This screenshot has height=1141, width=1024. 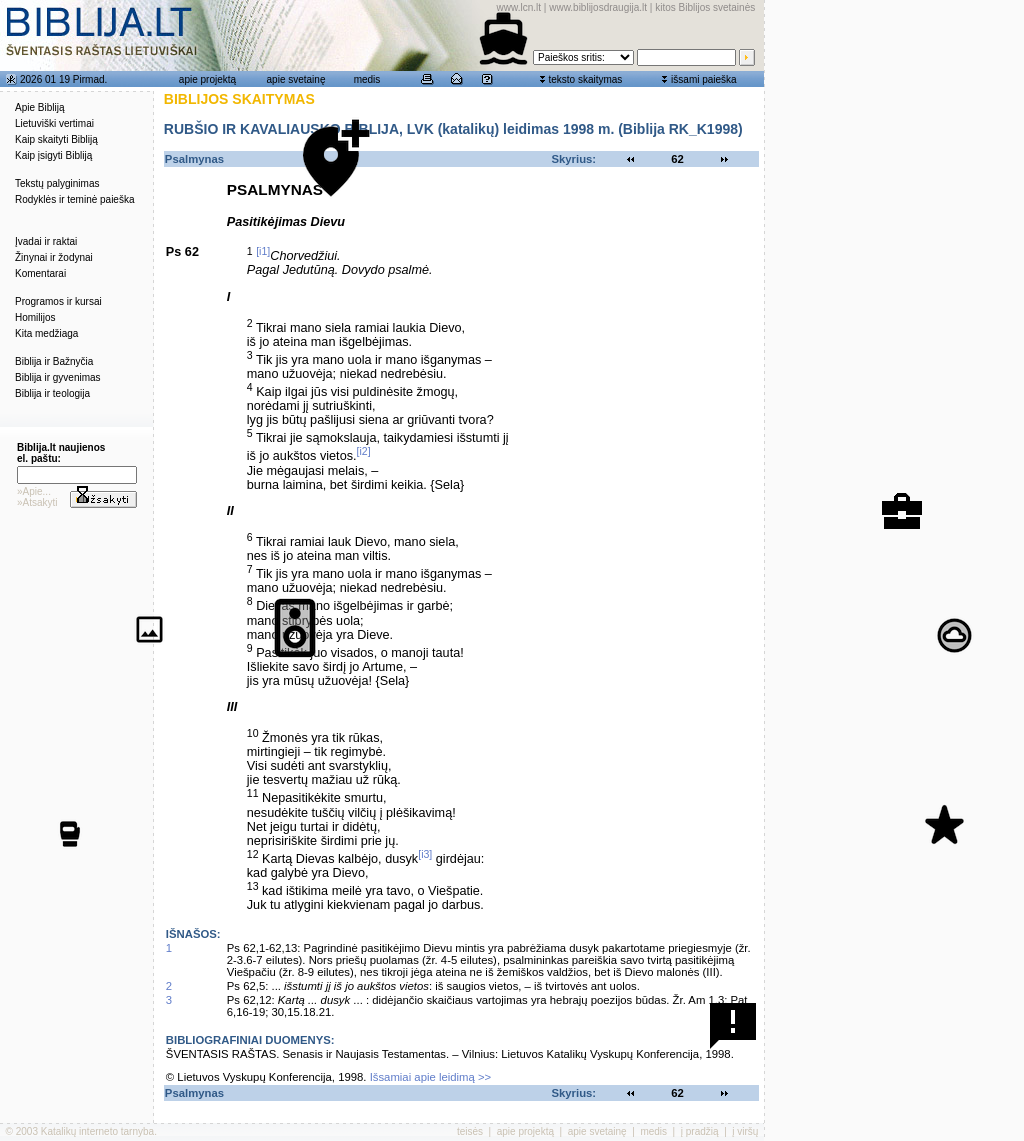 What do you see at coordinates (902, 511) in the screenshot?
I see `access work or business tools` at bounding box center [902, 511].